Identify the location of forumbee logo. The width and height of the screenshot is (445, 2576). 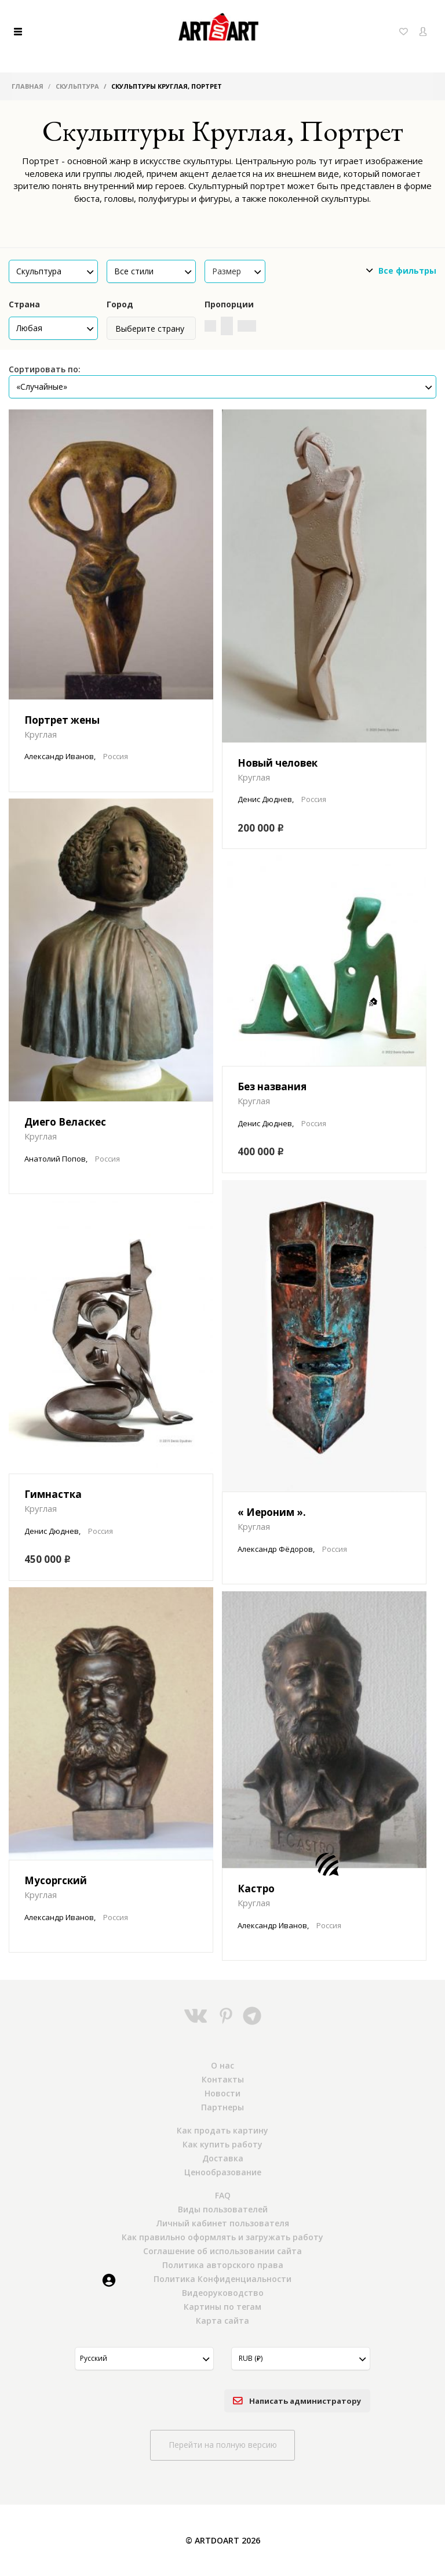
(327, 1864).